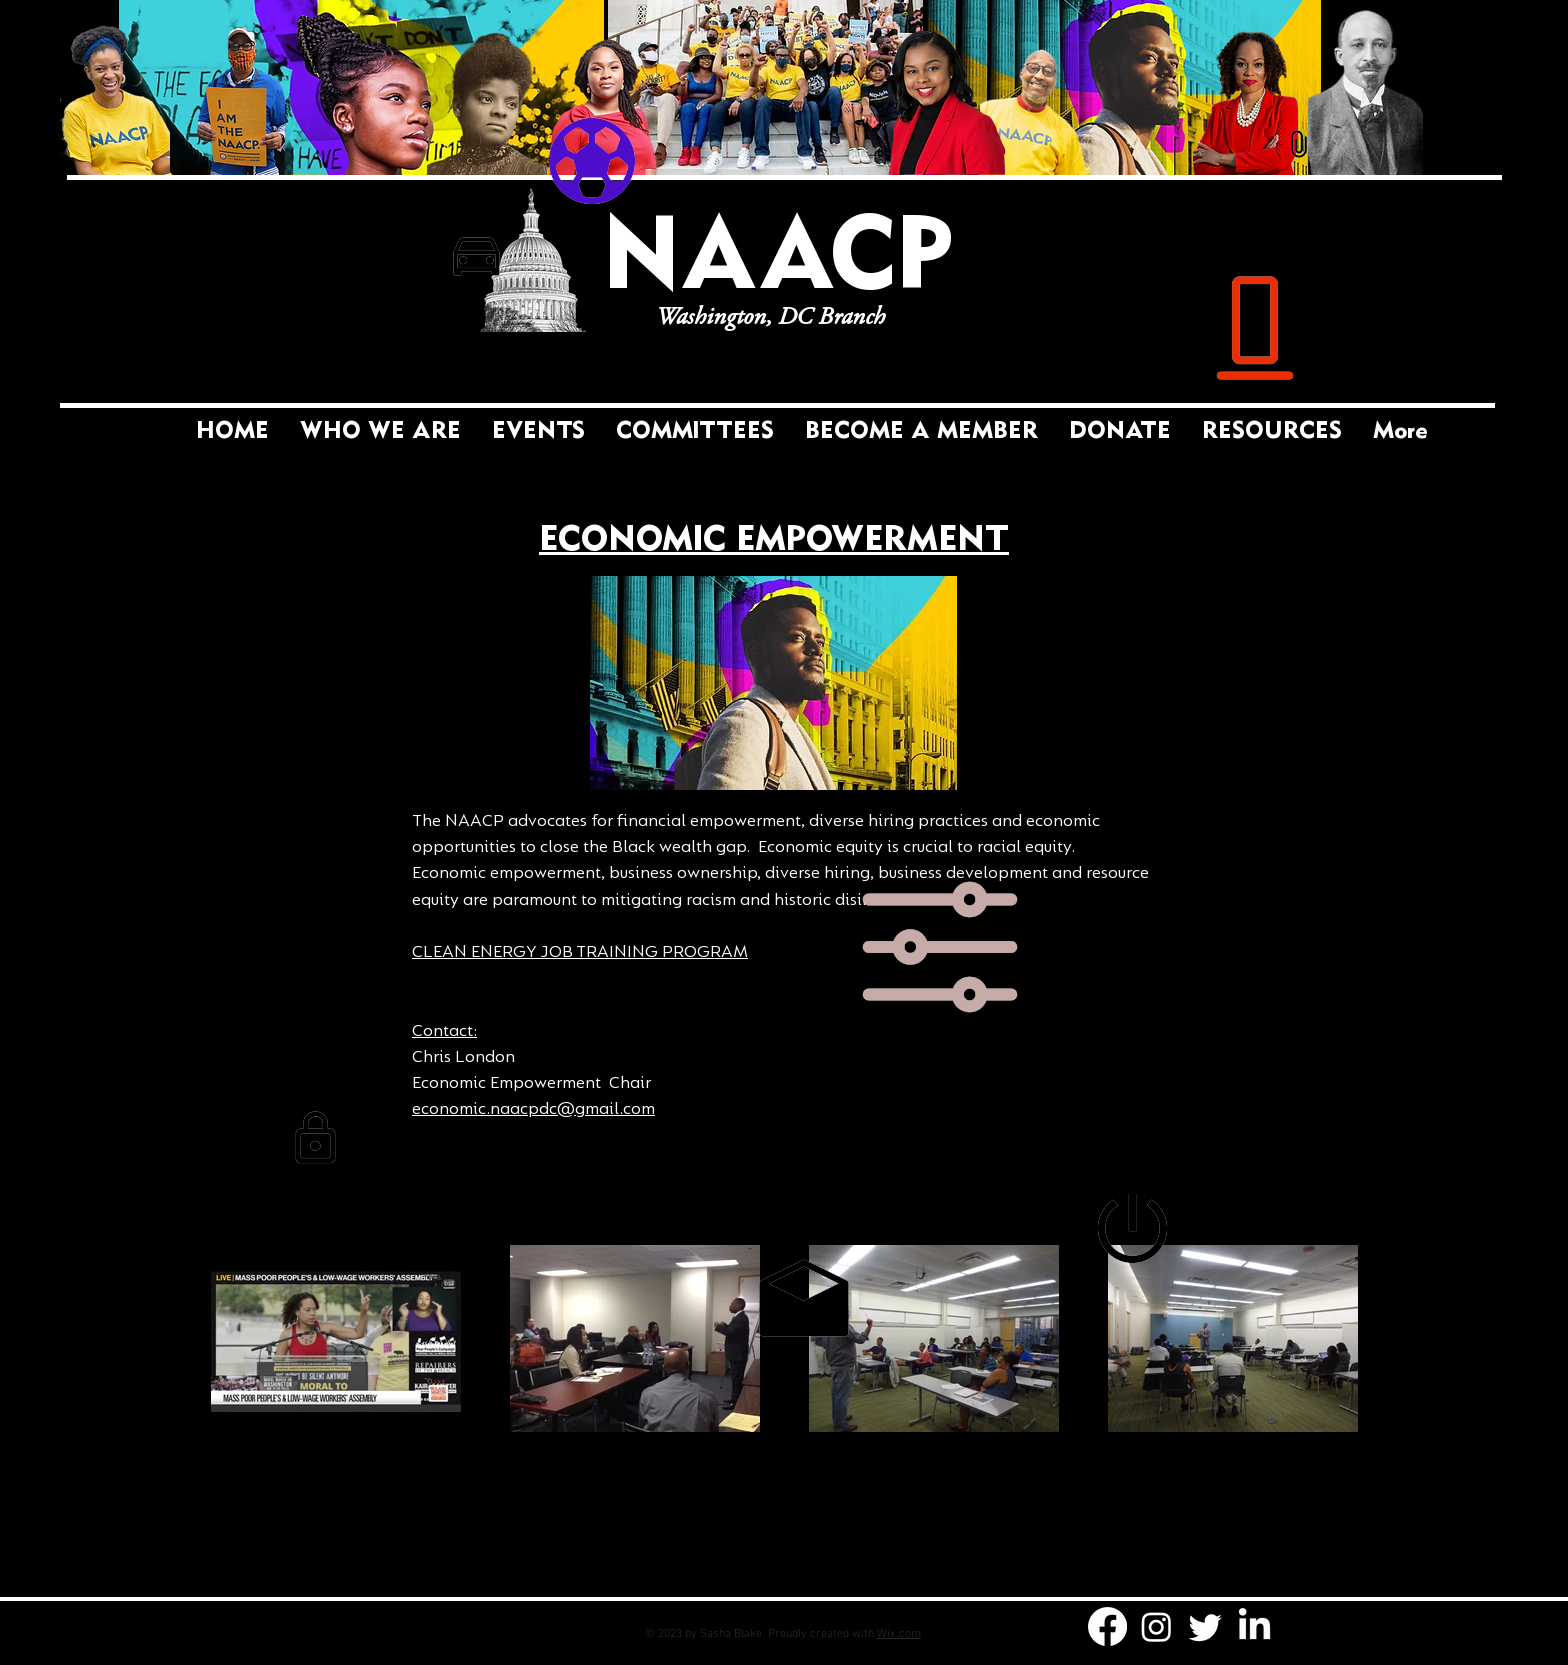 The width and height of the screenshot is (1568, 1665). Describe the element at coordinates (940, 947) in the screenshot. I see `access settings or preferences` at that location.